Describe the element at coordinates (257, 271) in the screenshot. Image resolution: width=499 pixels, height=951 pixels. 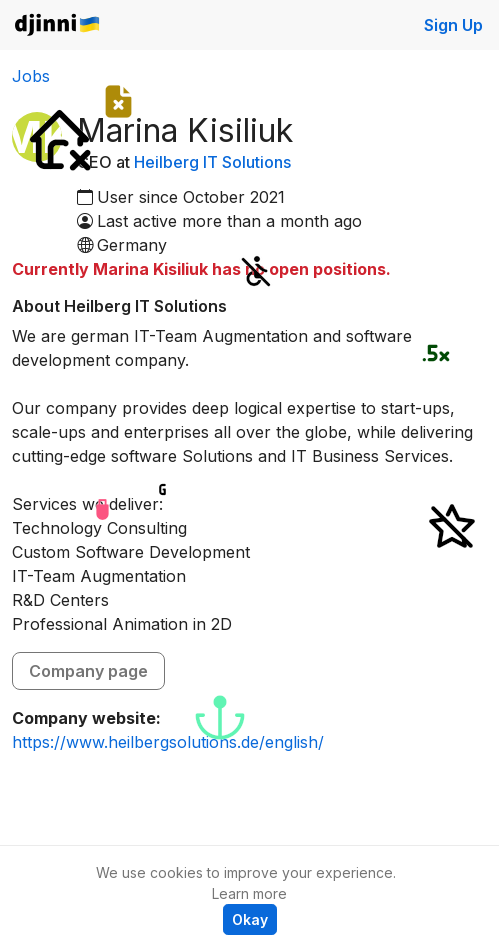
I see `indicates location or service is not wheelchair accessible` at that location.